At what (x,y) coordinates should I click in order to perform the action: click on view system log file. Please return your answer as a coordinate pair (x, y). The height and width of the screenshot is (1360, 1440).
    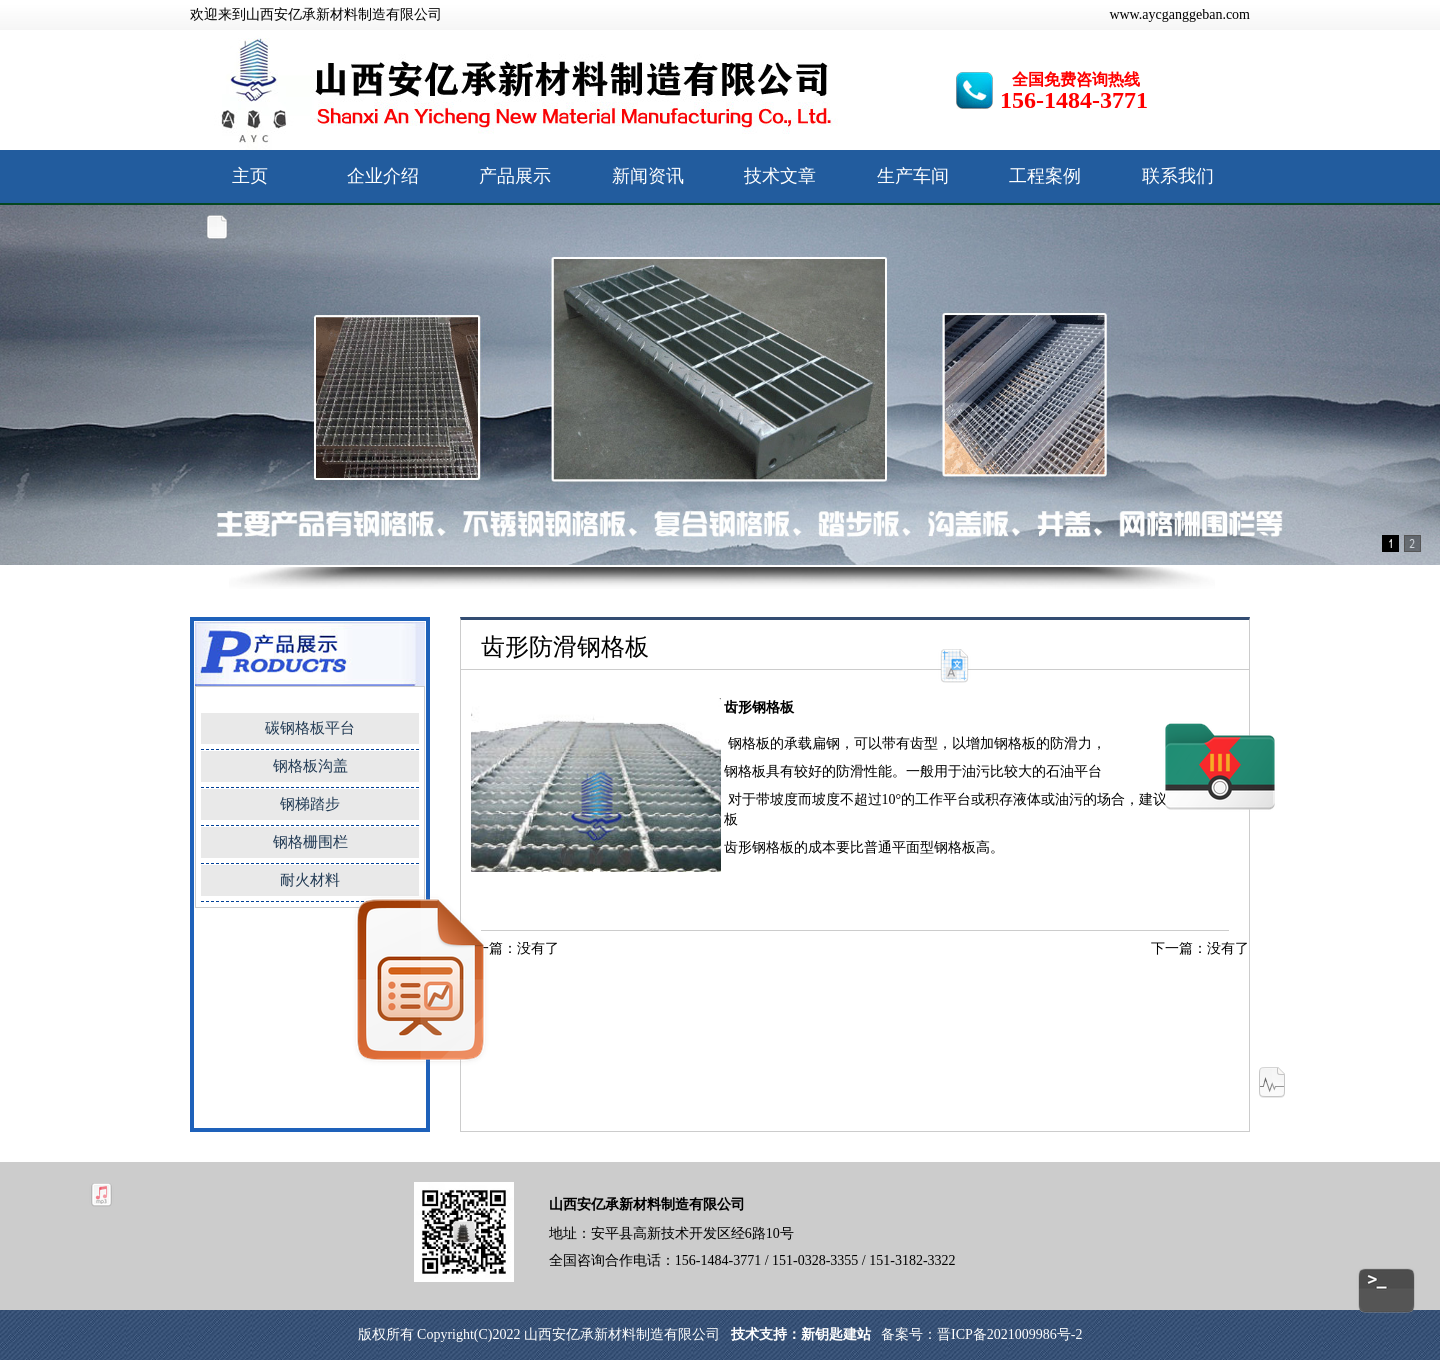
    Looking at the image, I should click on (1272, 1082).